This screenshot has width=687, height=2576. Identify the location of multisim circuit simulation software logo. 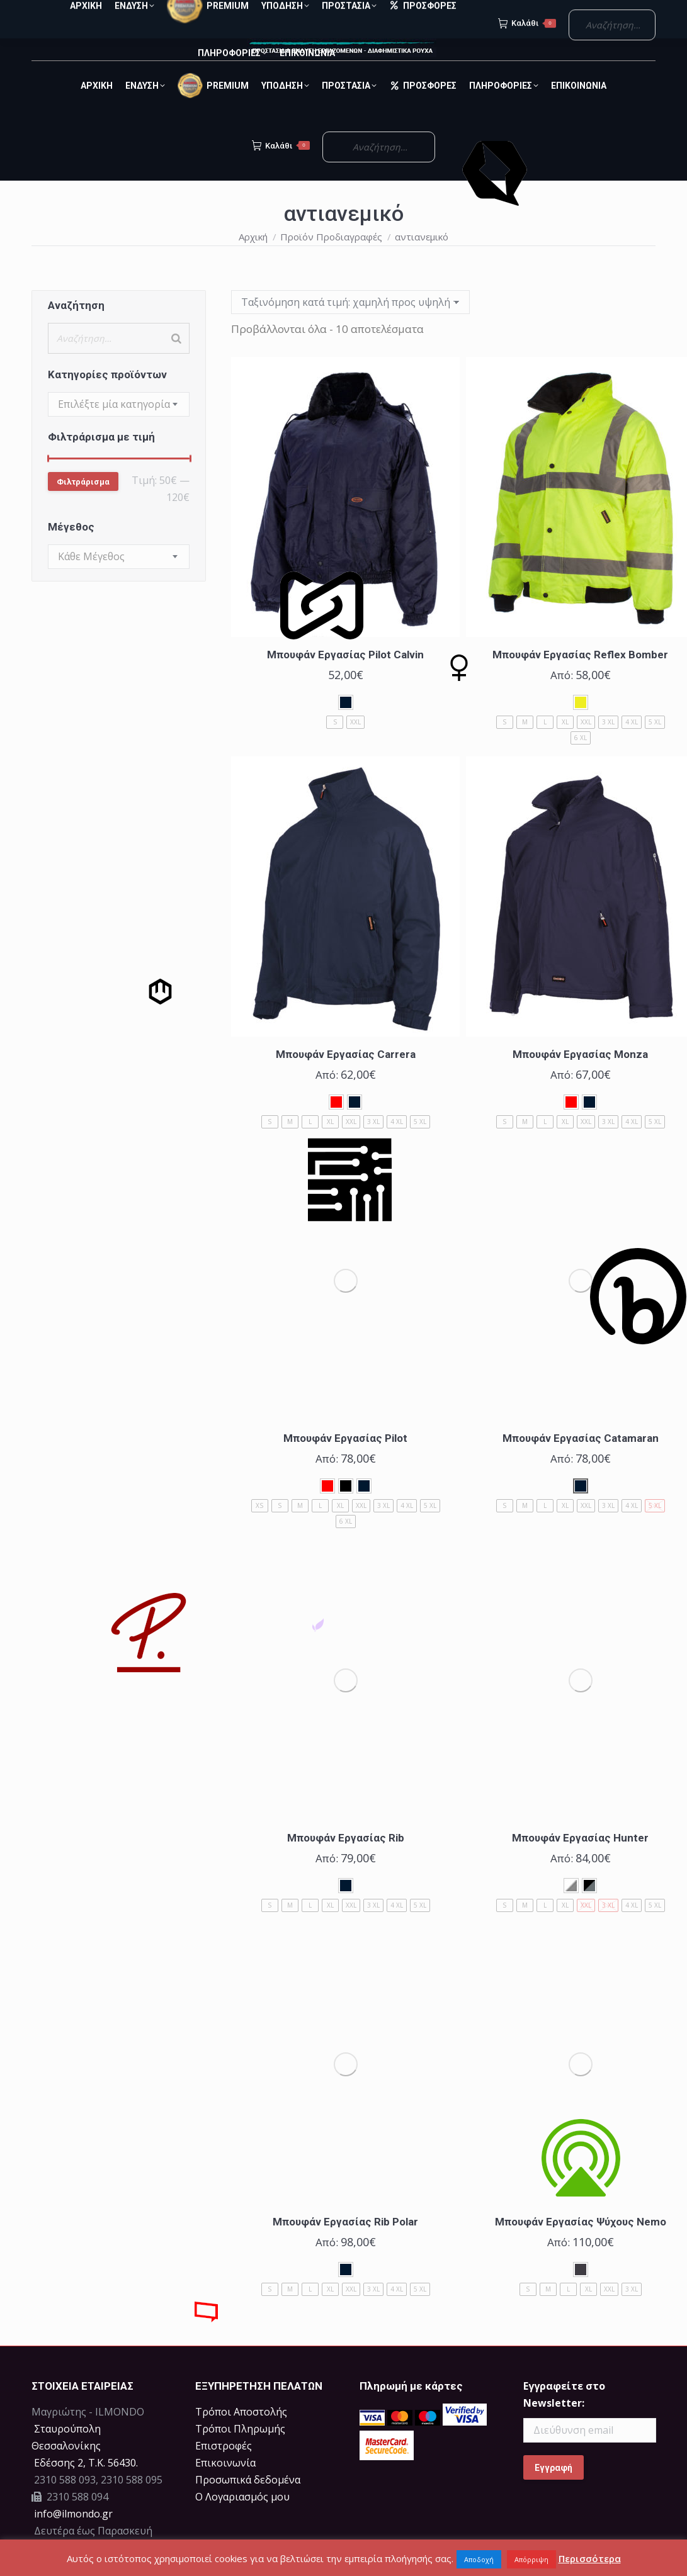
(349, 1179).